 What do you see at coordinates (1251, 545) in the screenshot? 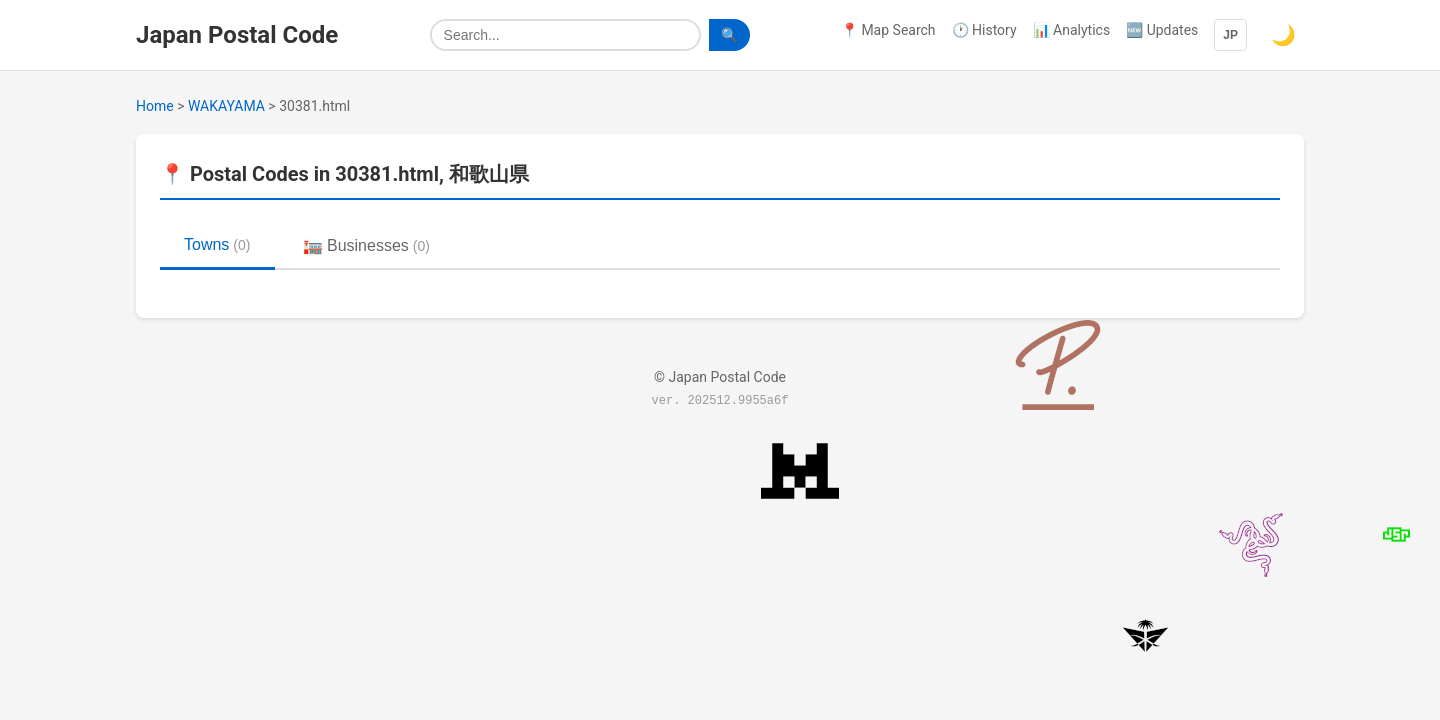
I see `visit razer website or store` at bounding box center [1251, 545].